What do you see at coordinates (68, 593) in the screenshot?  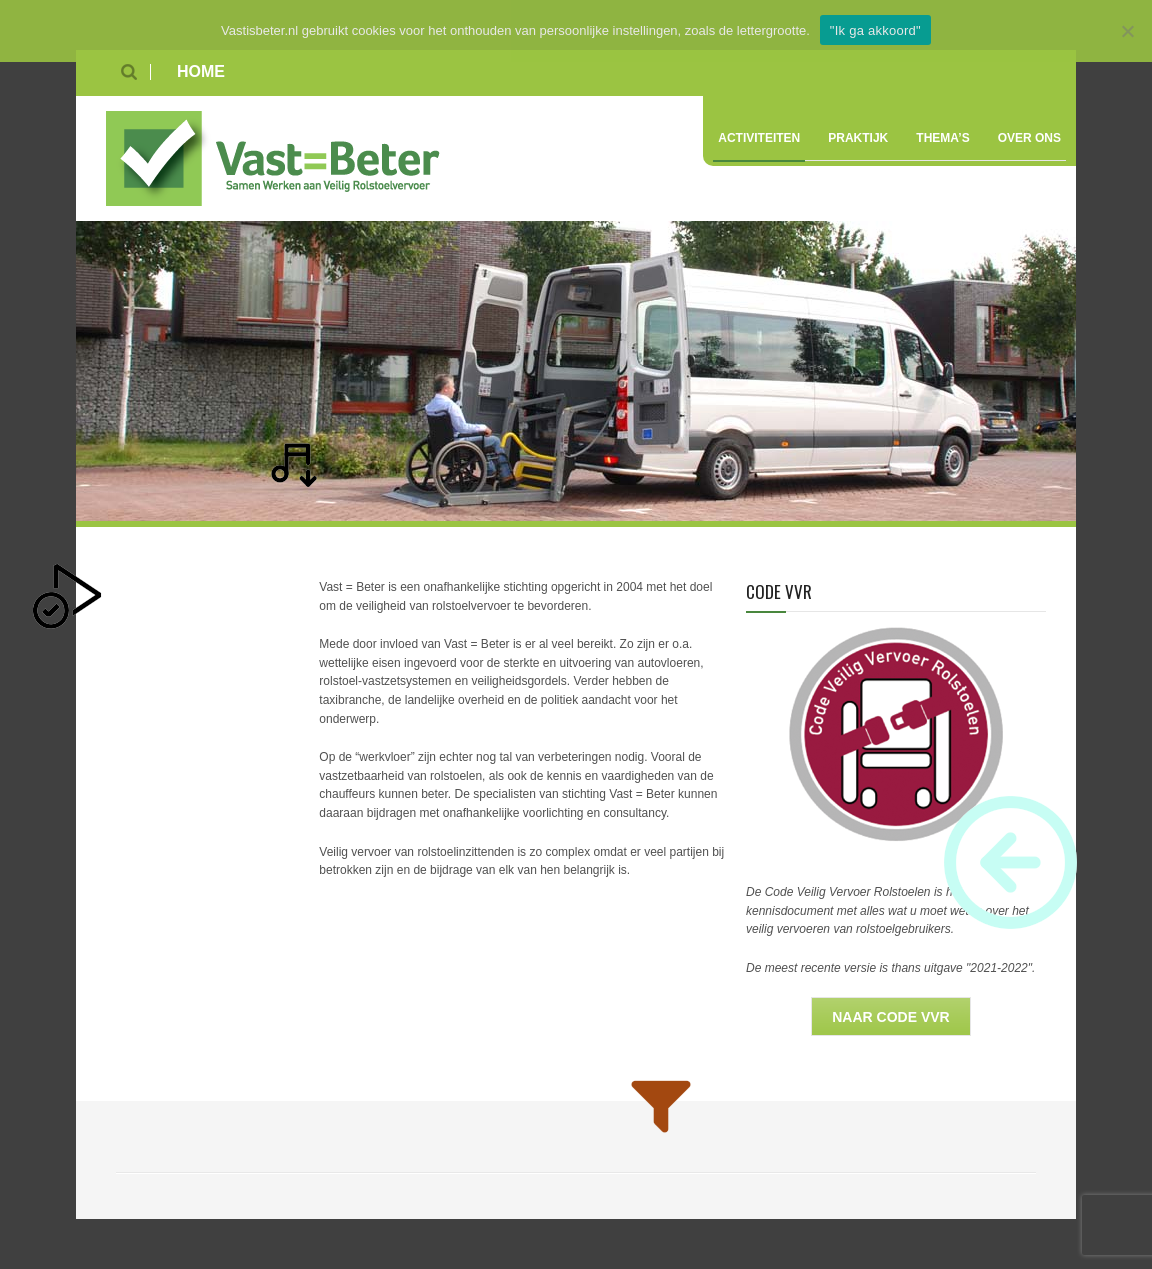 I see `run tests with code coverage enabled` at bounding box center [68, 593].